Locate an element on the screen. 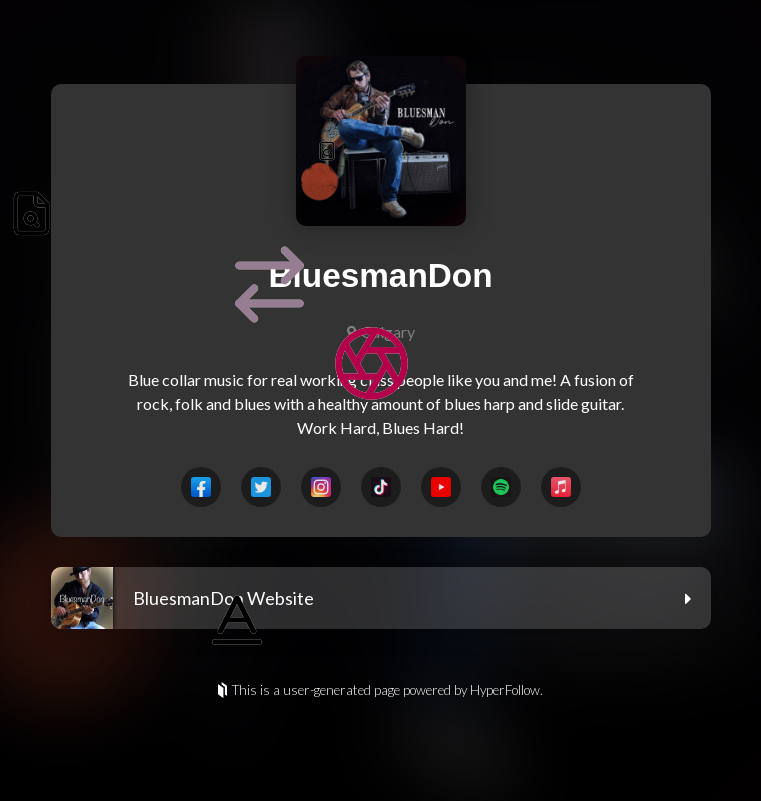  adjust audio output settings is located at coordinates (327, 151).